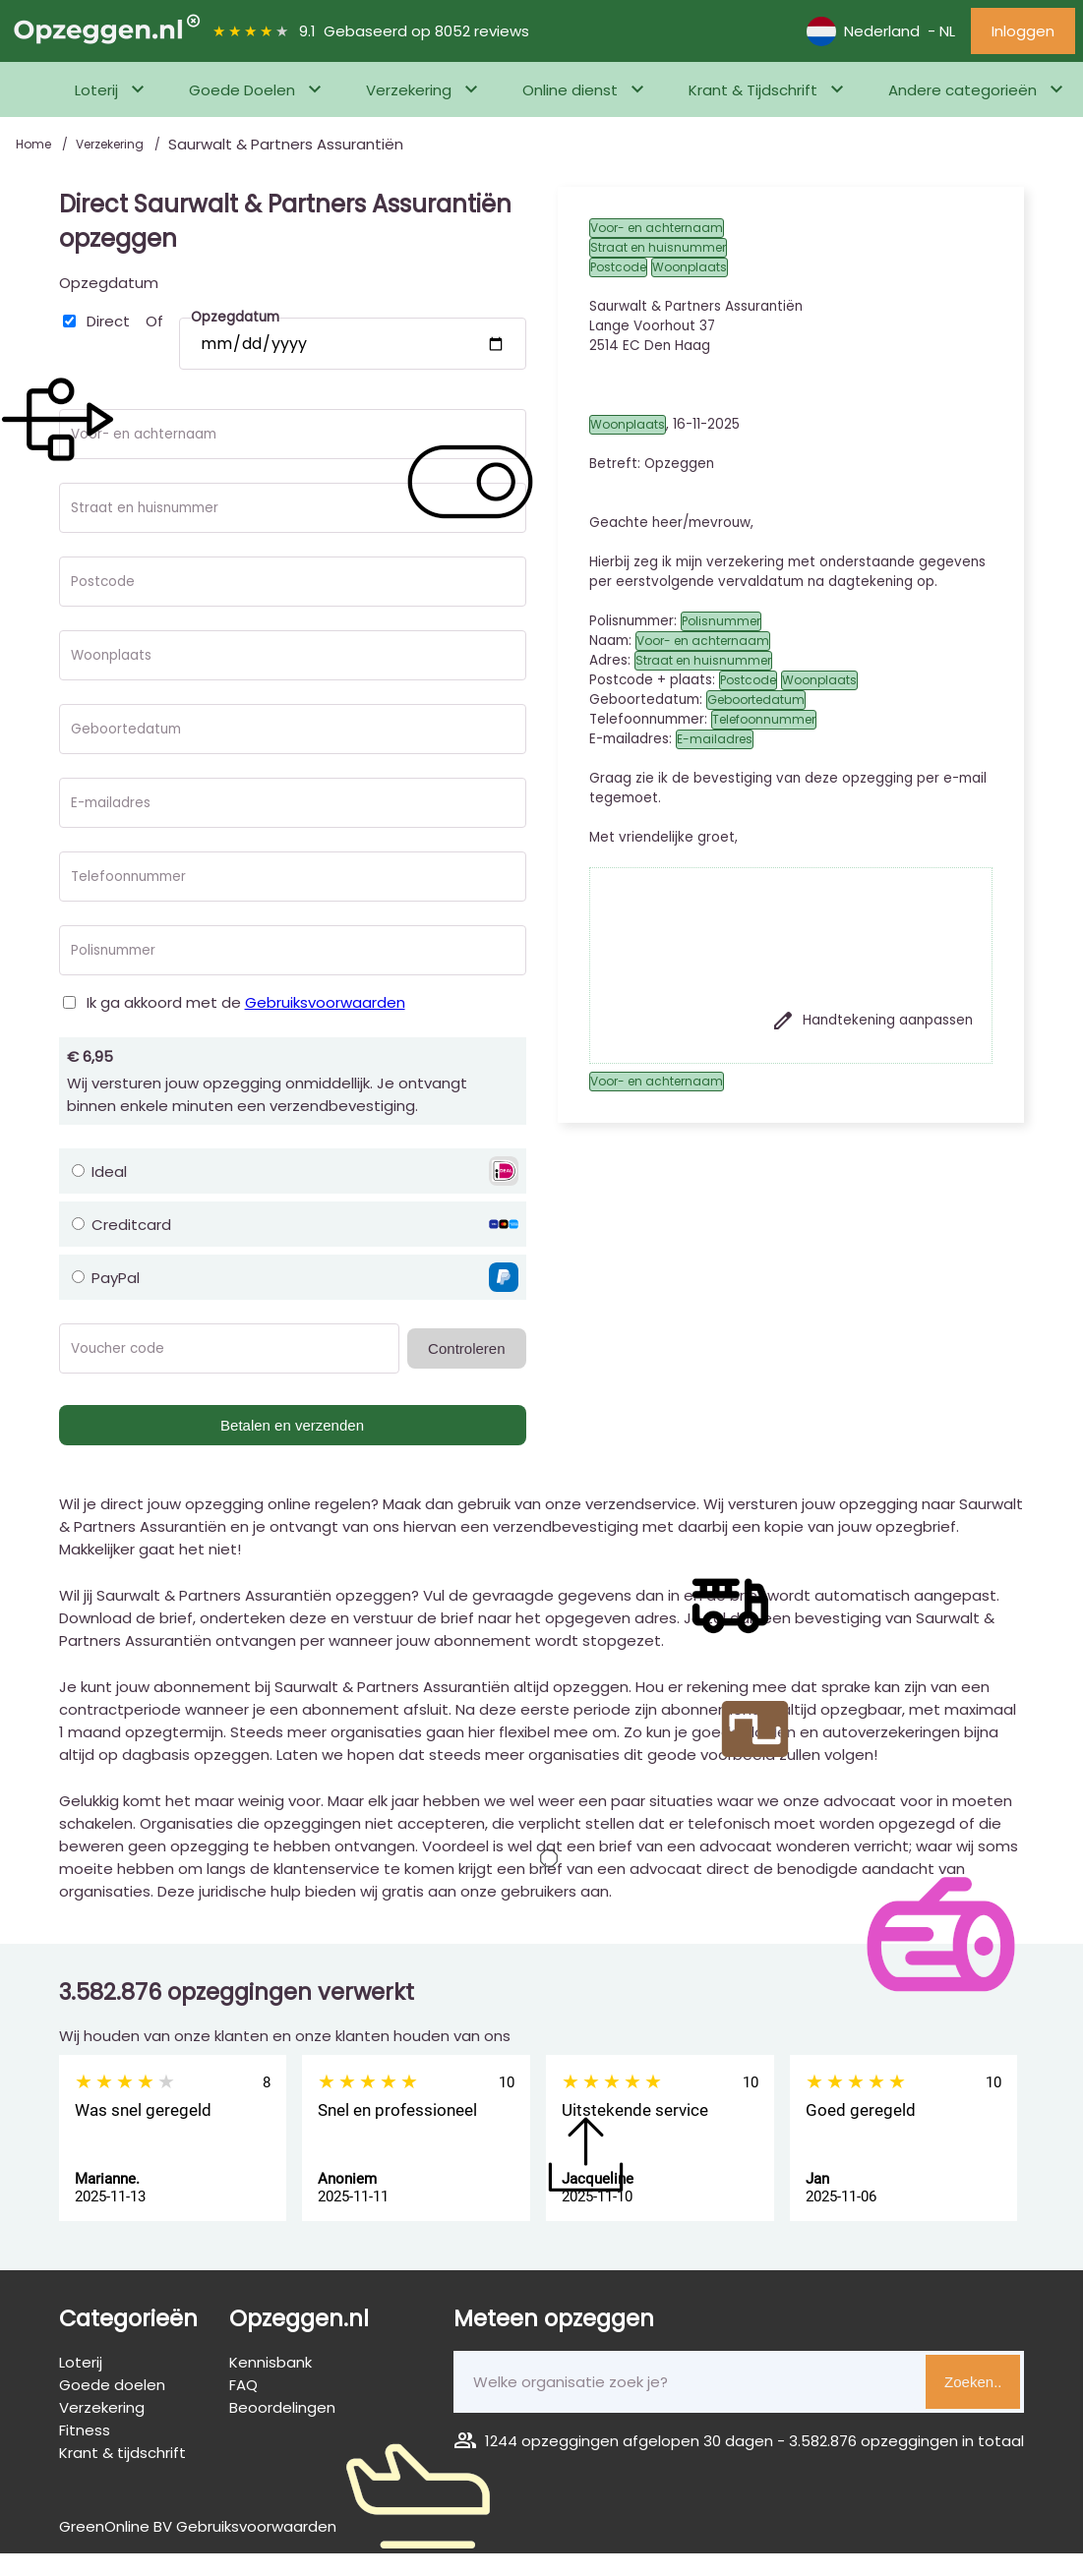 Image resolution: width=1083 pixels, height=2576 pixels. What do you see at coordinates (549, 1858) in the screenshot?
I see `indicates a stop or warning state` at bounding box center [549, 1858].